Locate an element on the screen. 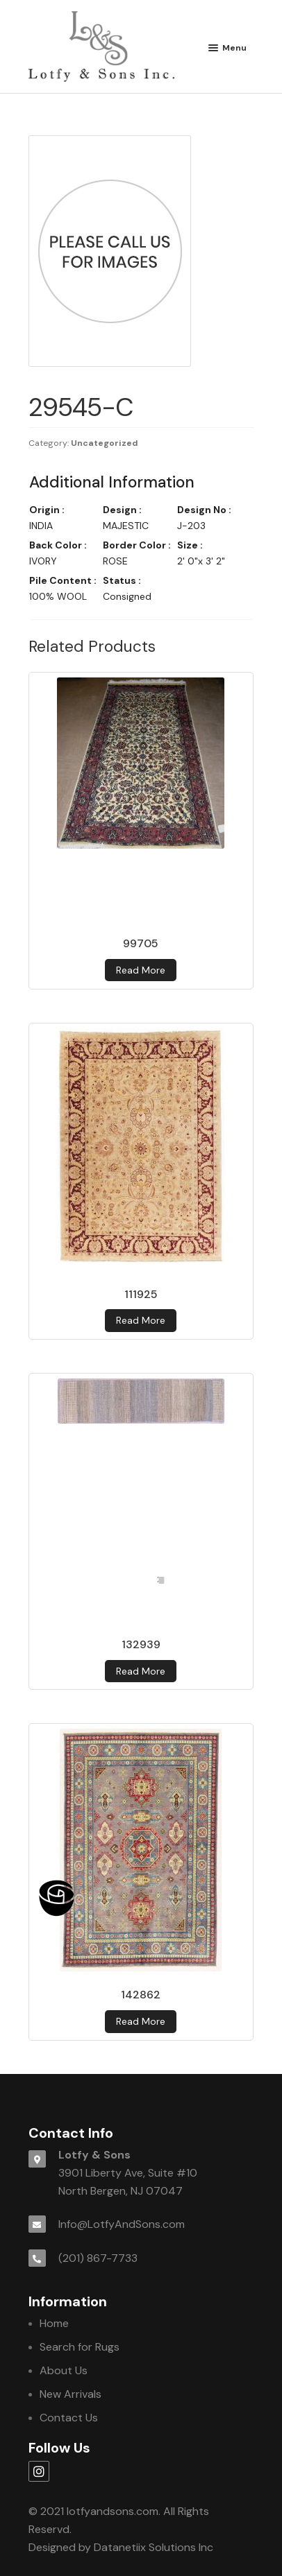 The width and height of the screenshot is (282, 2576). indicates a blooming or growth animation effect is located at coordinates (56, 1898).